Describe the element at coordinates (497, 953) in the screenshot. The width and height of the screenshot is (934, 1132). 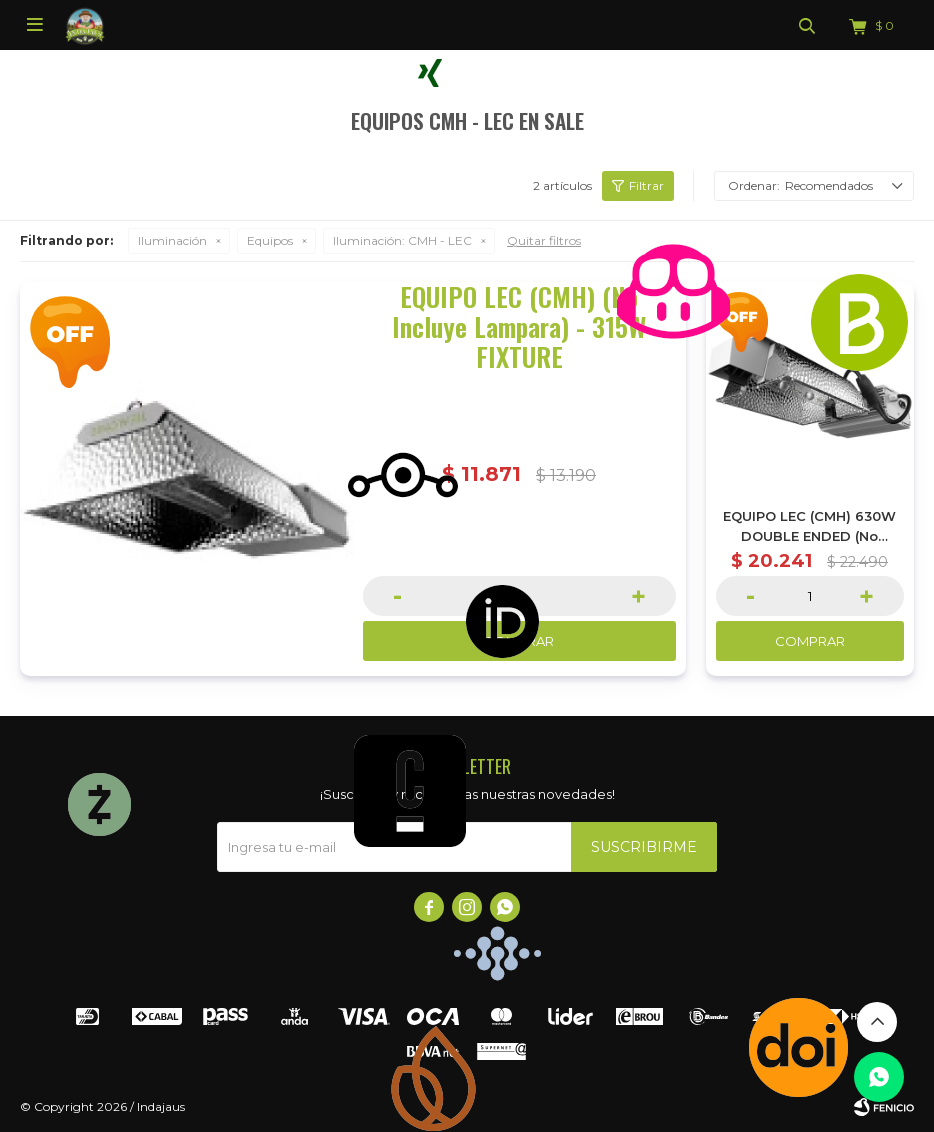
I see `open Wwise audio middleware application` at that location.